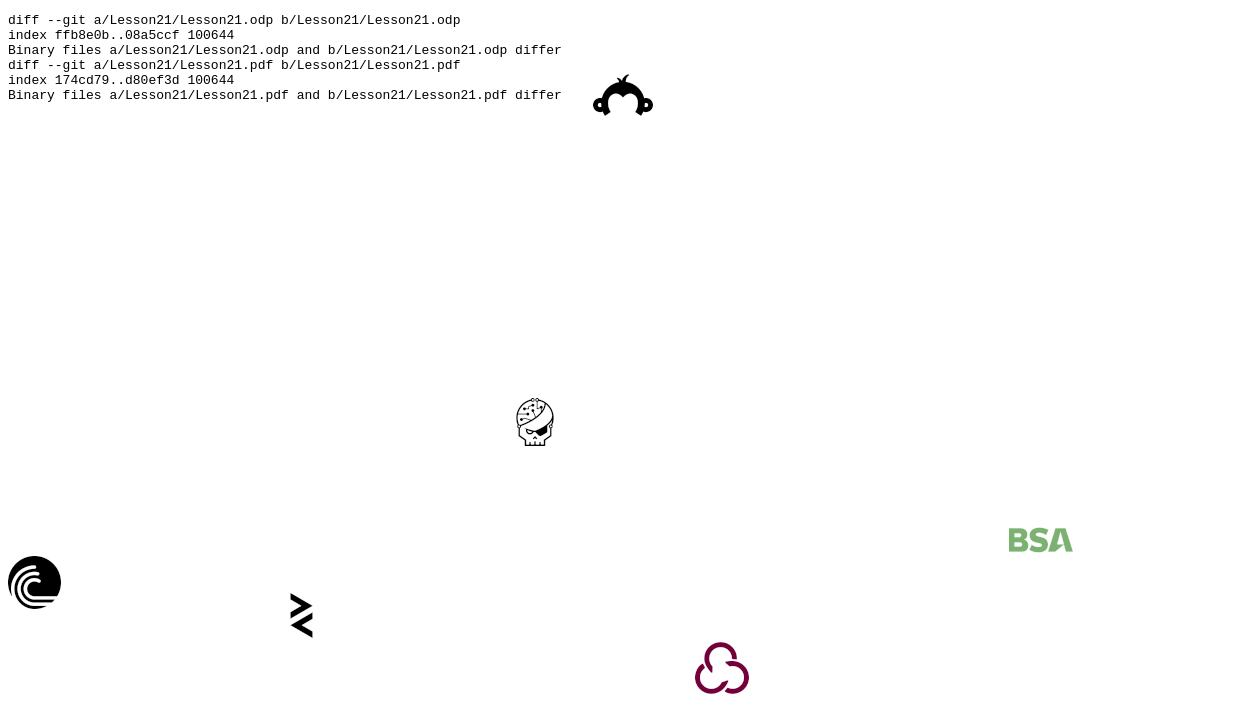 This screenshot has height=720, width=1234. What do you see at coordinates (535, 422) in the screenshot?
I see `visit the Root Me cybersecurity learning platform` at bounding box center [535, 422].